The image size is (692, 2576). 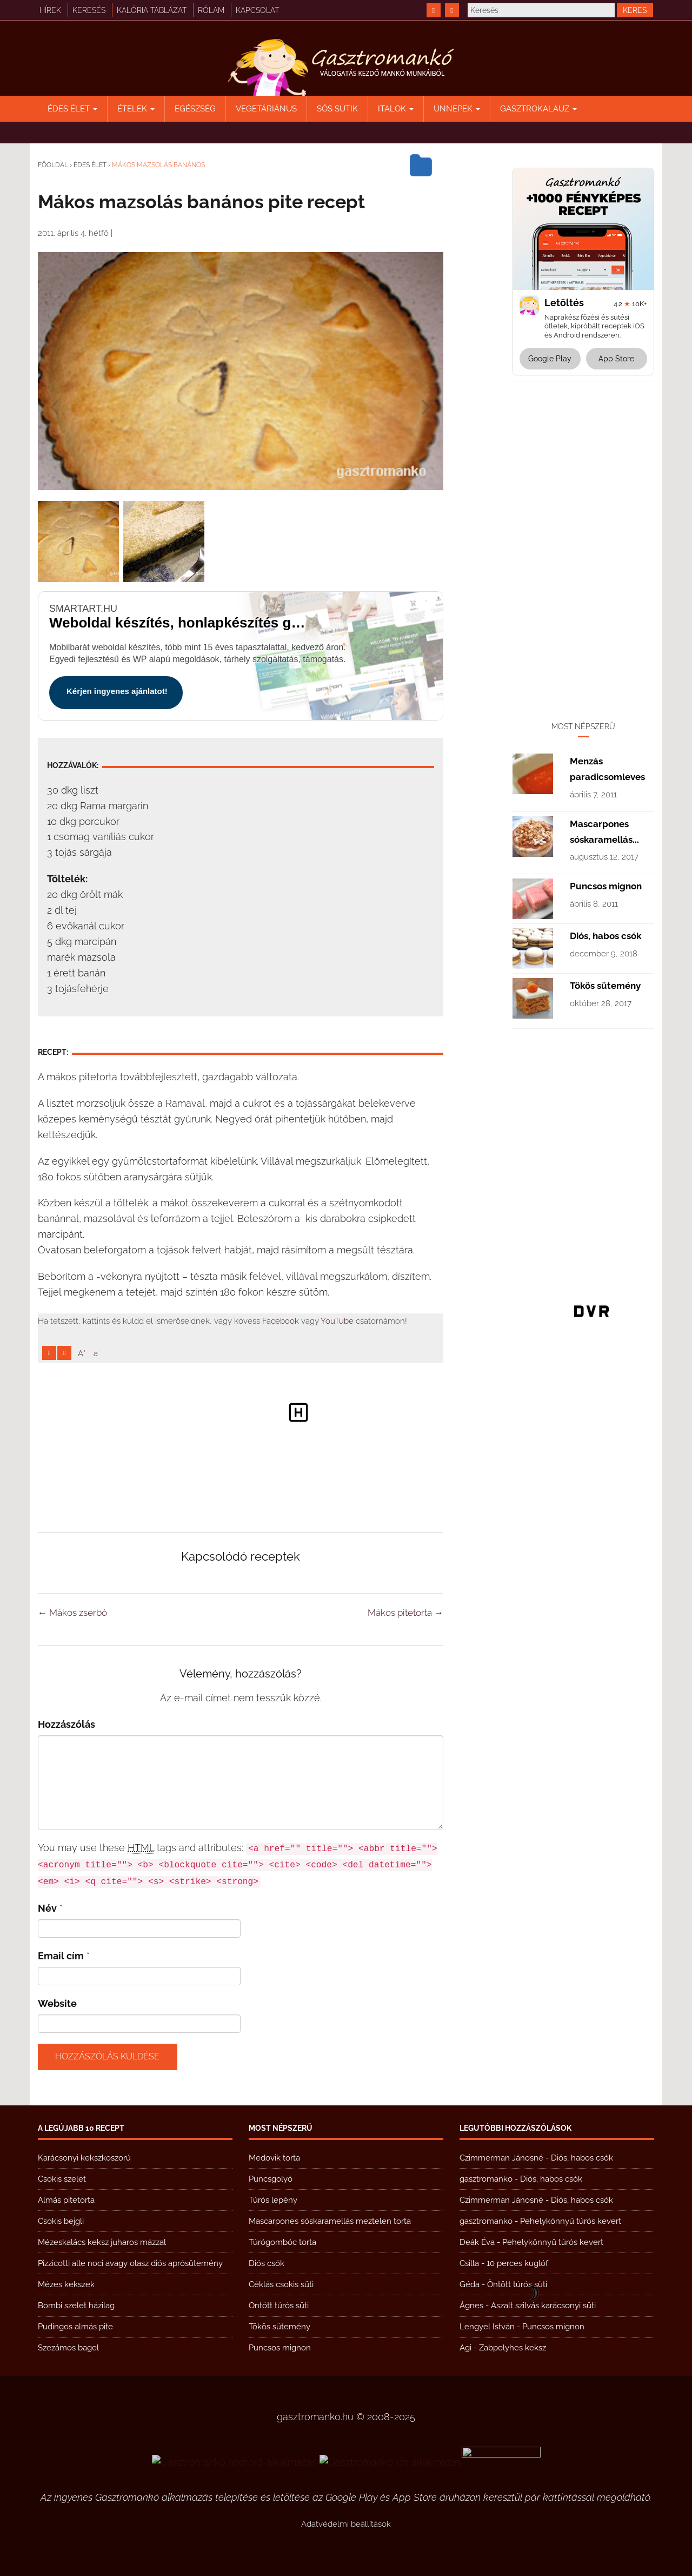 I want to click on access DVR recordings, so click(x=591, y=1311).